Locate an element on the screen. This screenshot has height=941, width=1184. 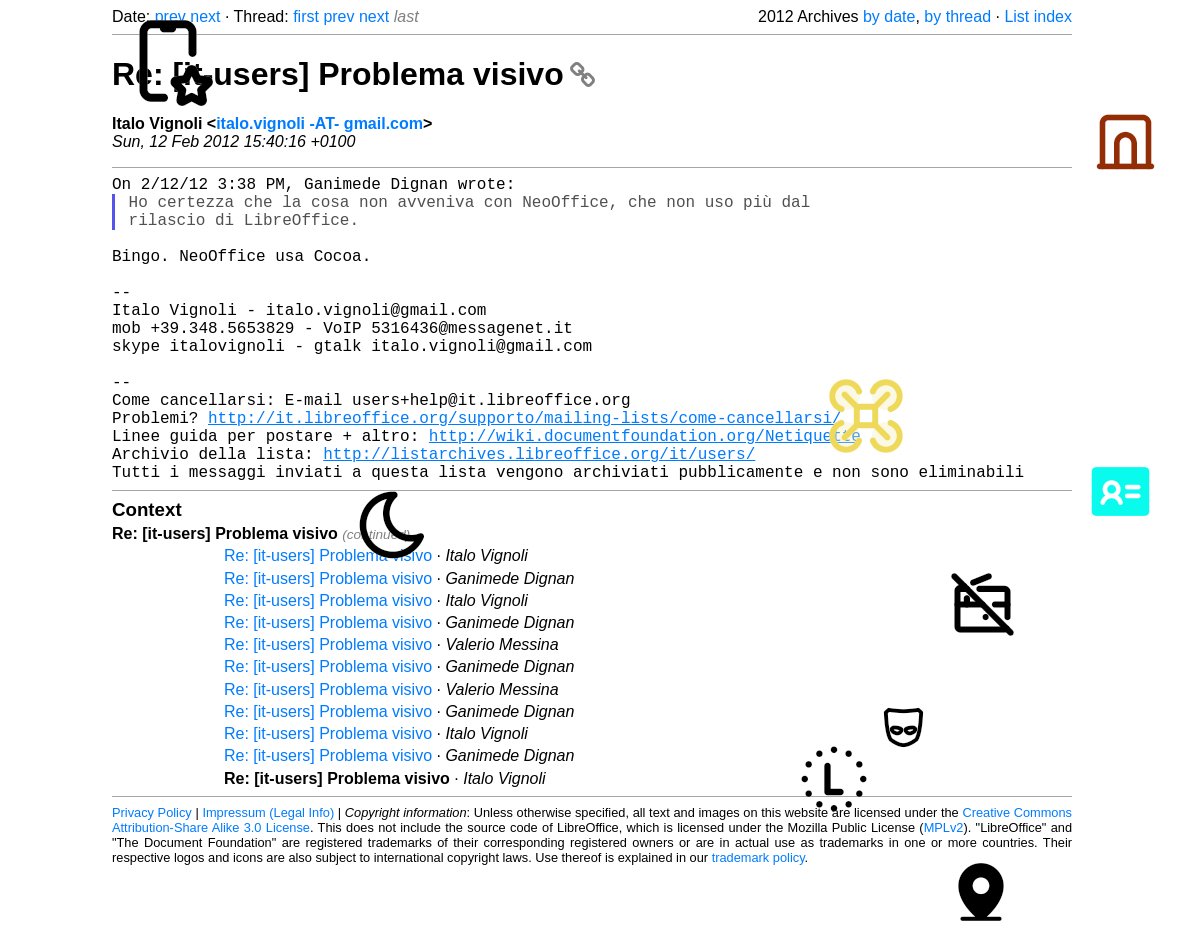
view building or property details is located at coordinates (1125, 140).